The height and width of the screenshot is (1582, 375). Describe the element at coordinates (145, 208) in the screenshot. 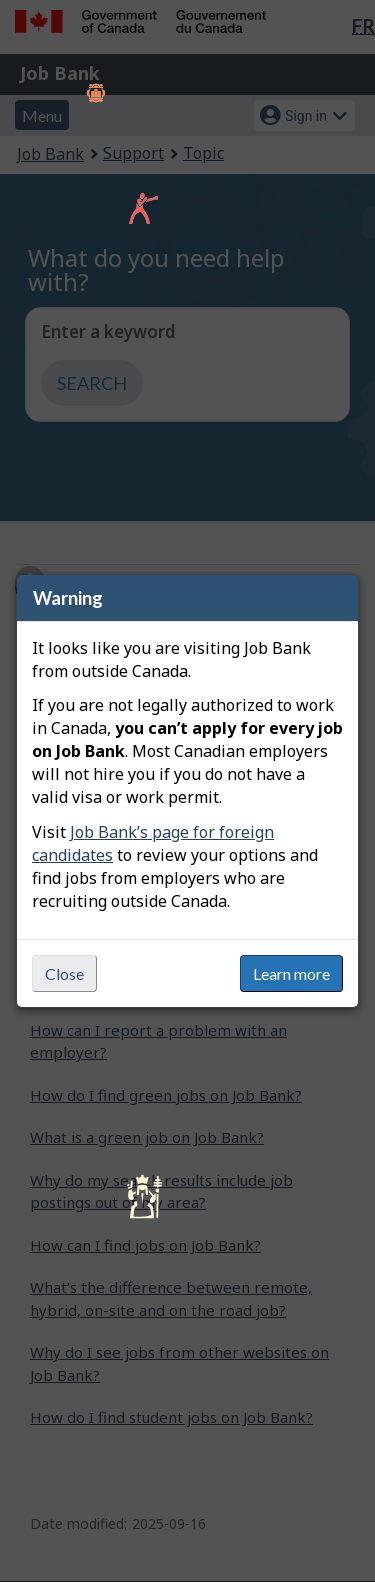

I see `perform a punch attack in a fighting game` at that location.